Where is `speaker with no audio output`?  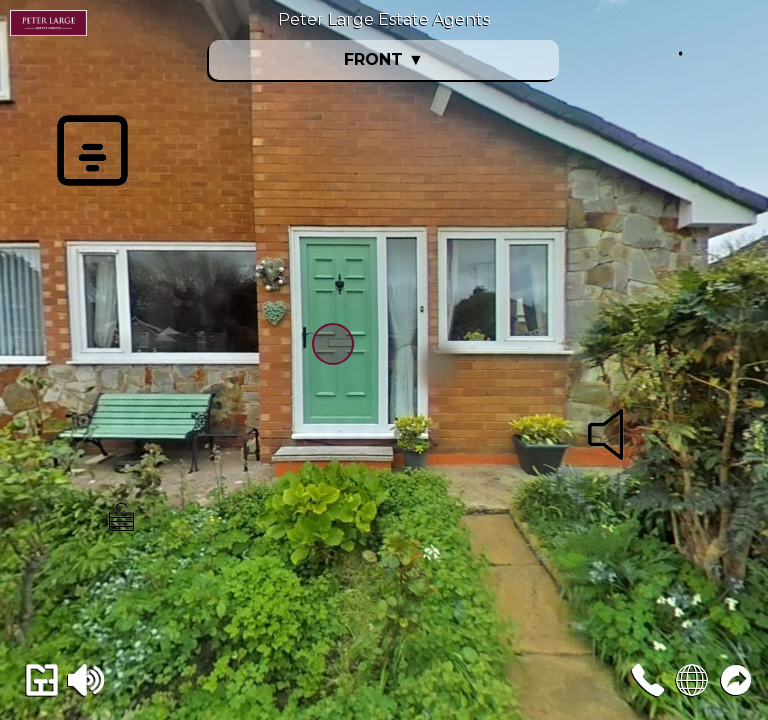
speaker with no audio output is located at coordinates (613, 434).